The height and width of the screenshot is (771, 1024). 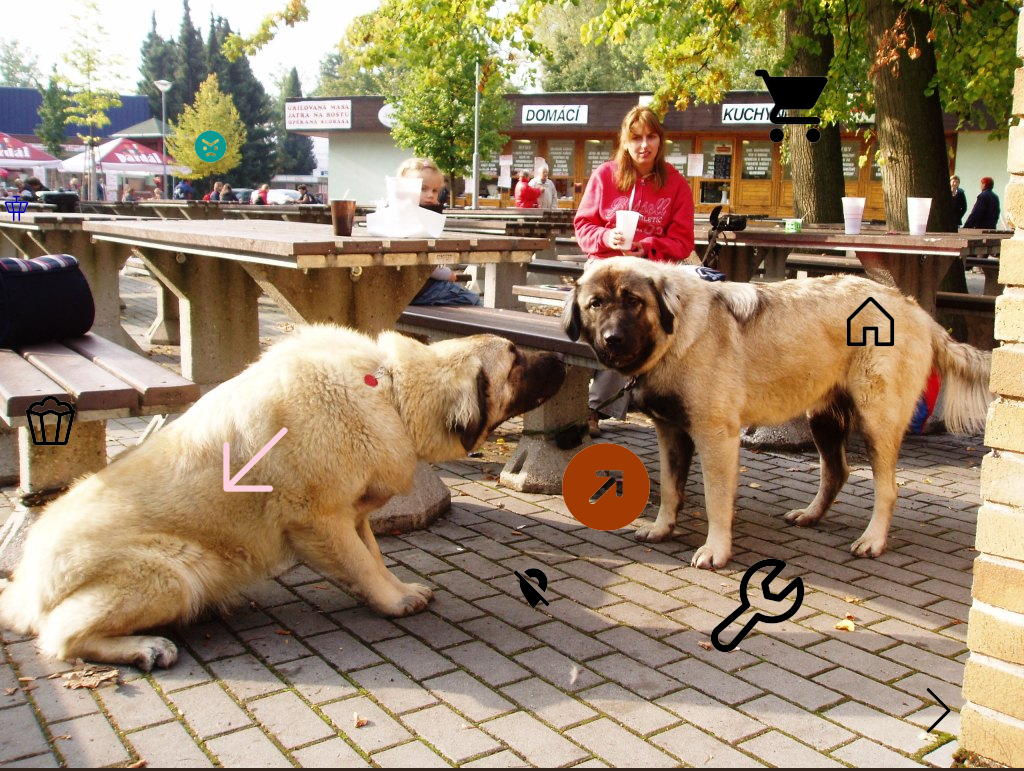 What do you see at coordinates (606, 487) in the screenshot?
I see `open link in new tab or window` at bounding box center [606, 487].